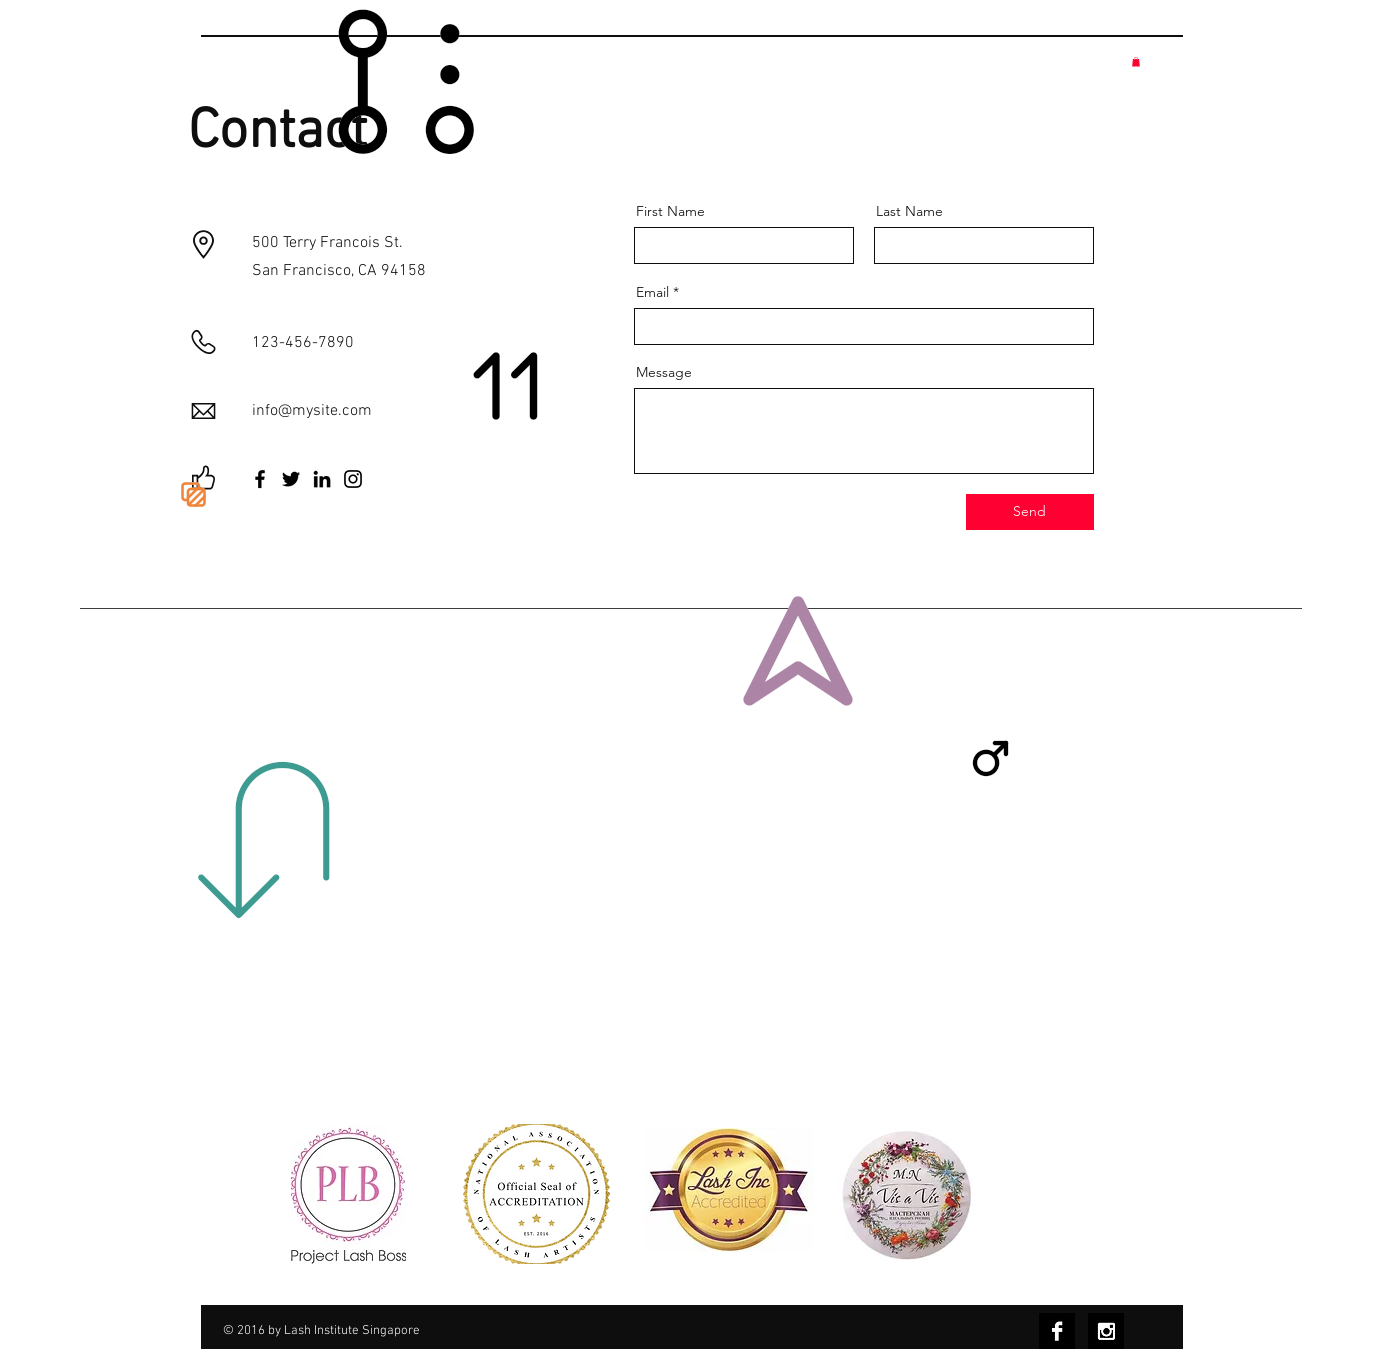  What do you see at coordinates (511, 386) in the screenshot?
I see `indicates item number 11 in a list or sequence` at bounding box center [511, 386].